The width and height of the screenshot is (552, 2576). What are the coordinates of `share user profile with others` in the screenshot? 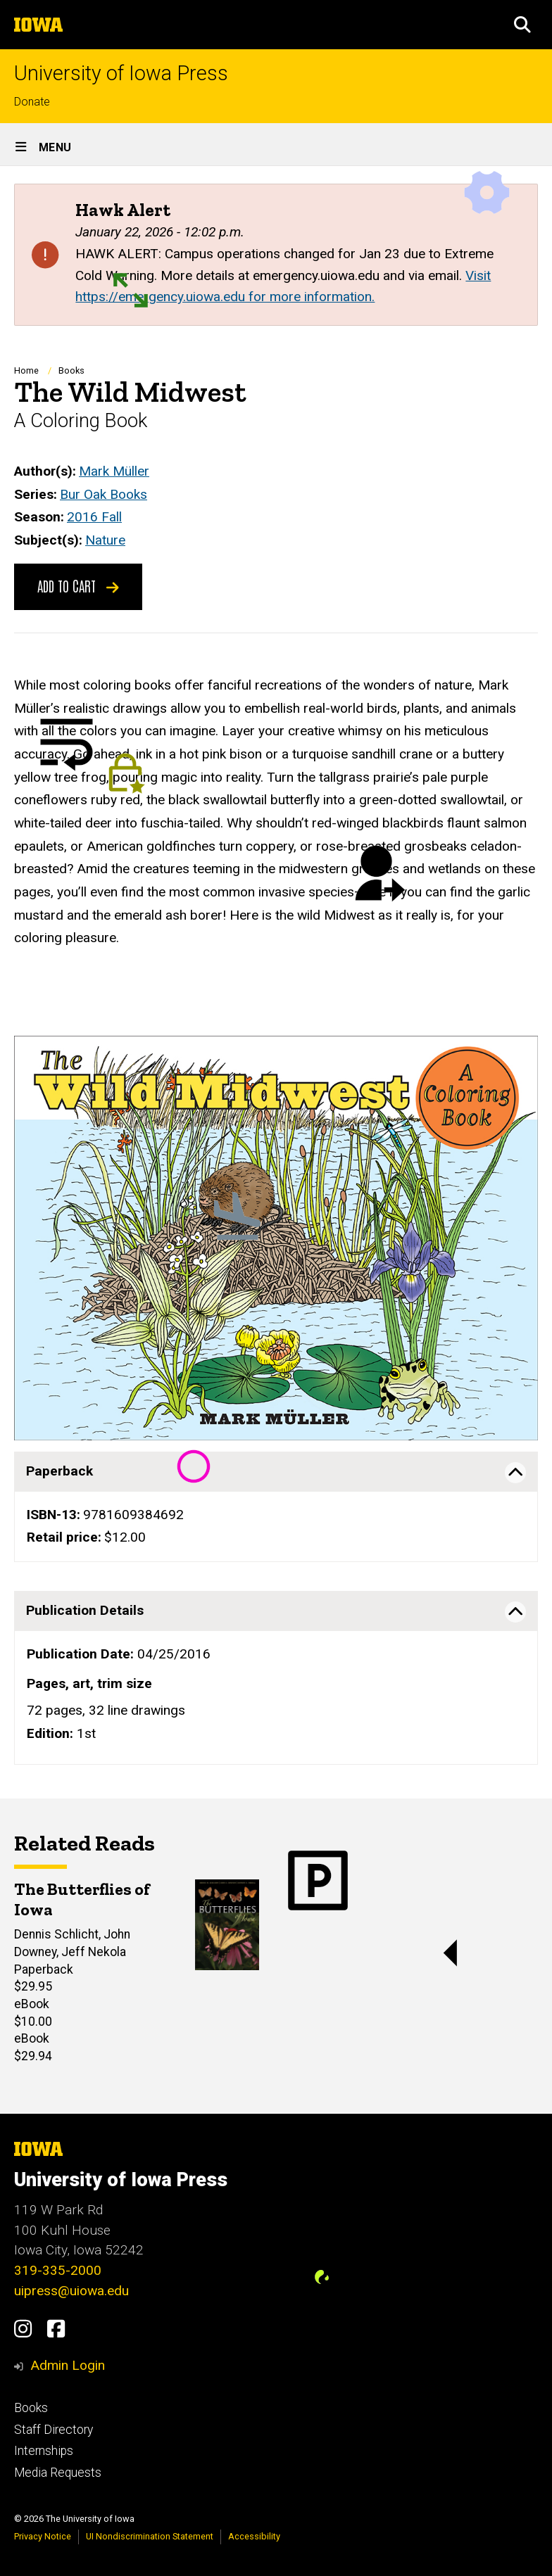 It's located at (376, 874).